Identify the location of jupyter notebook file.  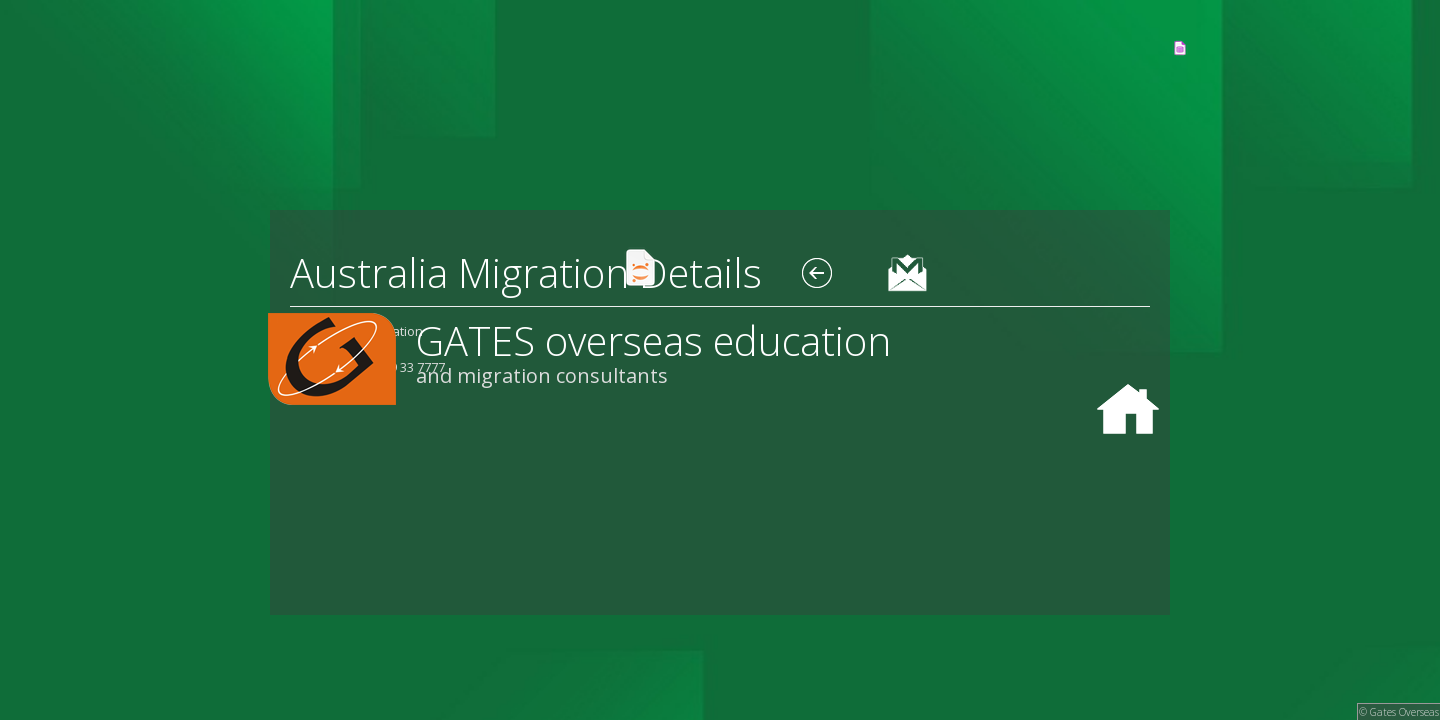
(640, 267).